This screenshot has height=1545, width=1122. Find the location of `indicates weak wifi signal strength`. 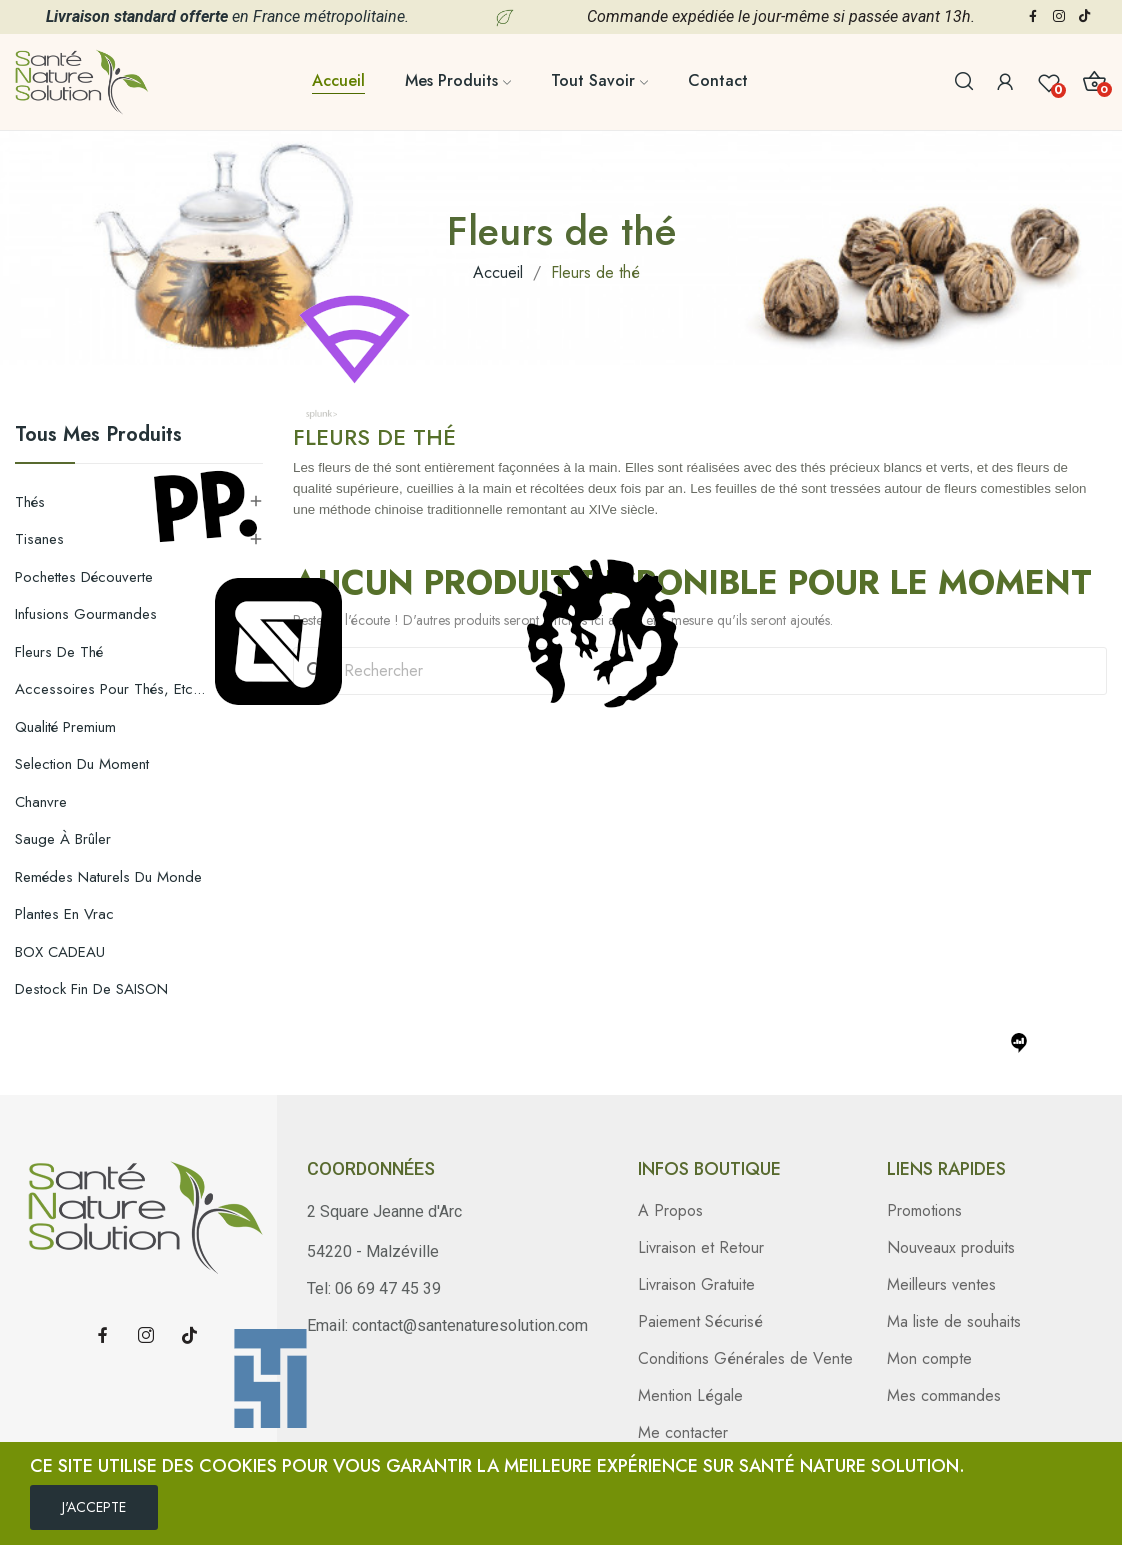

indicates weak wifi signal strength is located at coordinates (354, 339).